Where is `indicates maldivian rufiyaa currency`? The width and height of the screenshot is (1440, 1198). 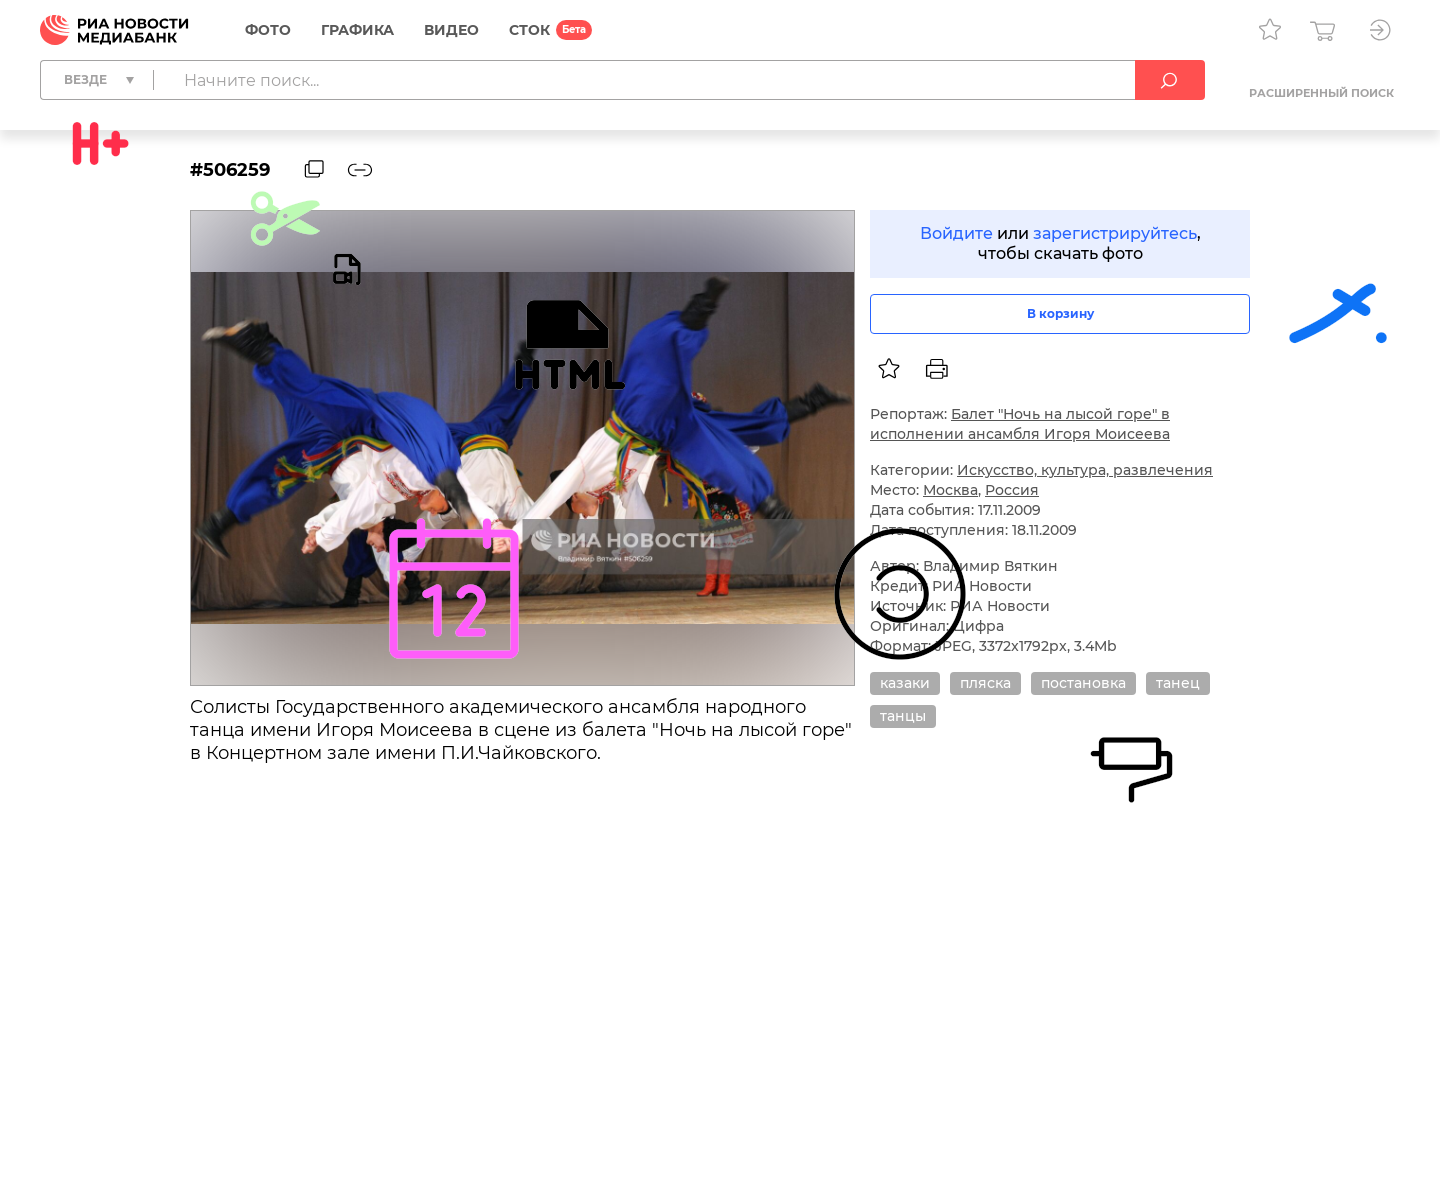 indicates maldivian rufiyaa currency is located at coordinates (1338, 316).